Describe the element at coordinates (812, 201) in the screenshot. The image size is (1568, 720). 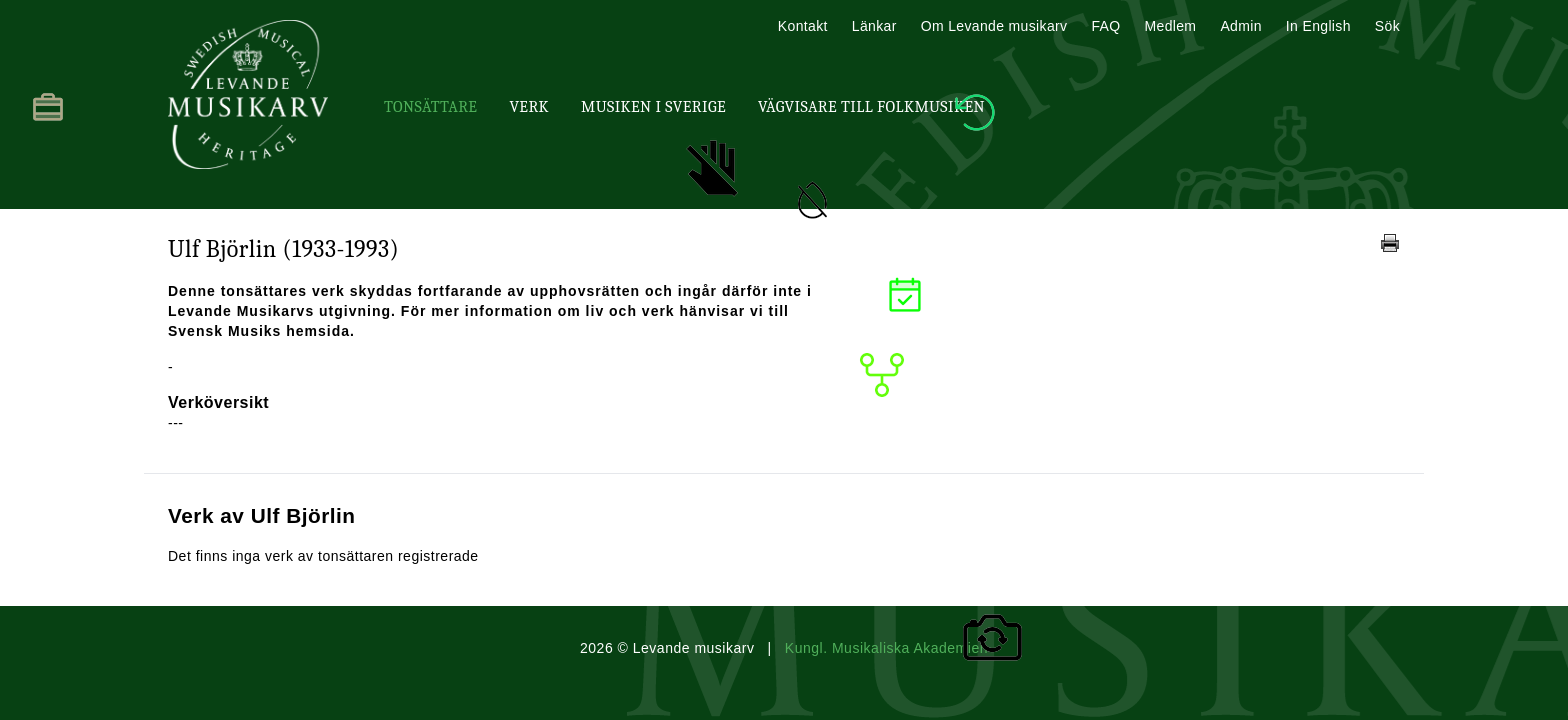
I see `disable water or liquid detection` at that location.